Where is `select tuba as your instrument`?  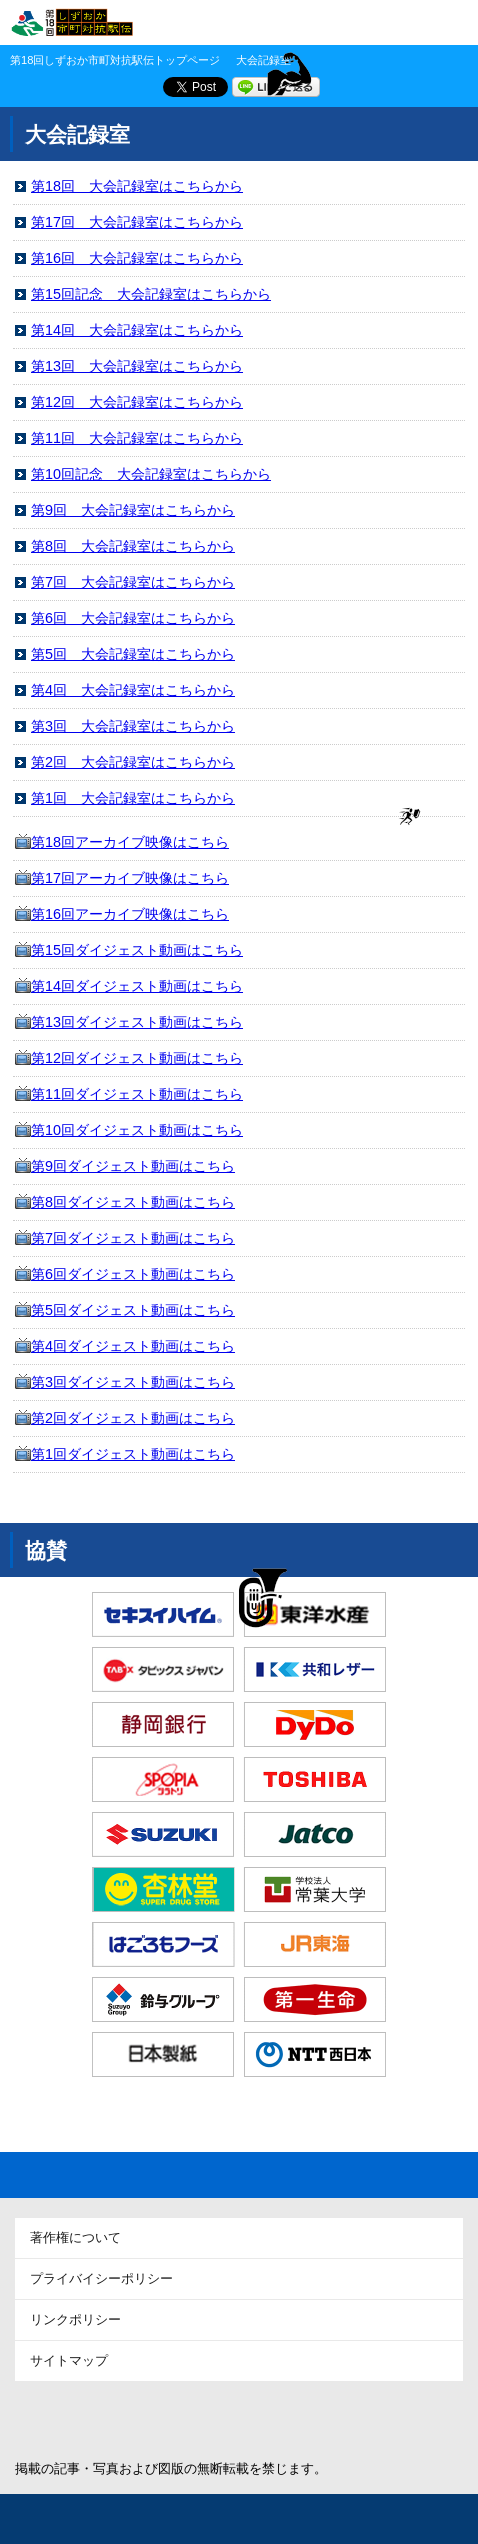 select tuba as your instrument is located at coordinates (260, 1597).